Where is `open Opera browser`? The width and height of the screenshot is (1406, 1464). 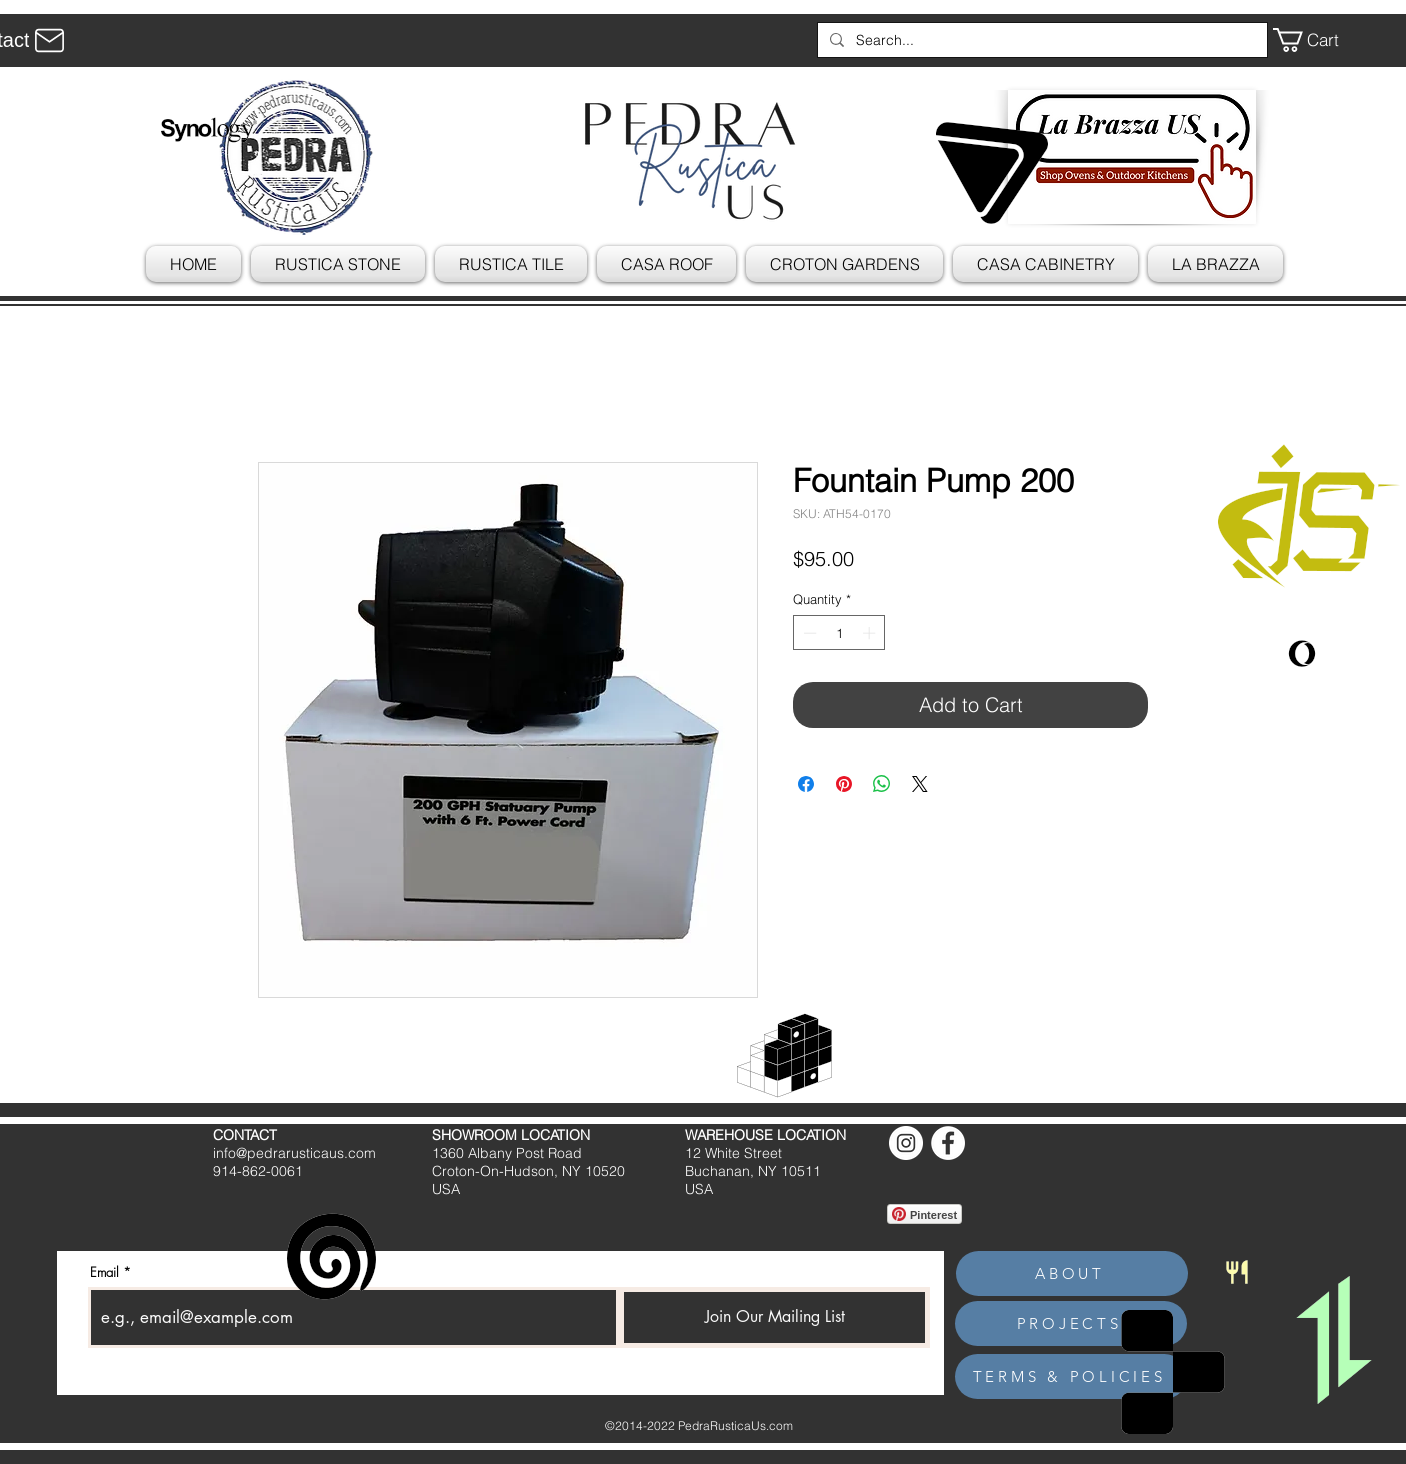 open Opera browser is located at coordinates (1302, 654).